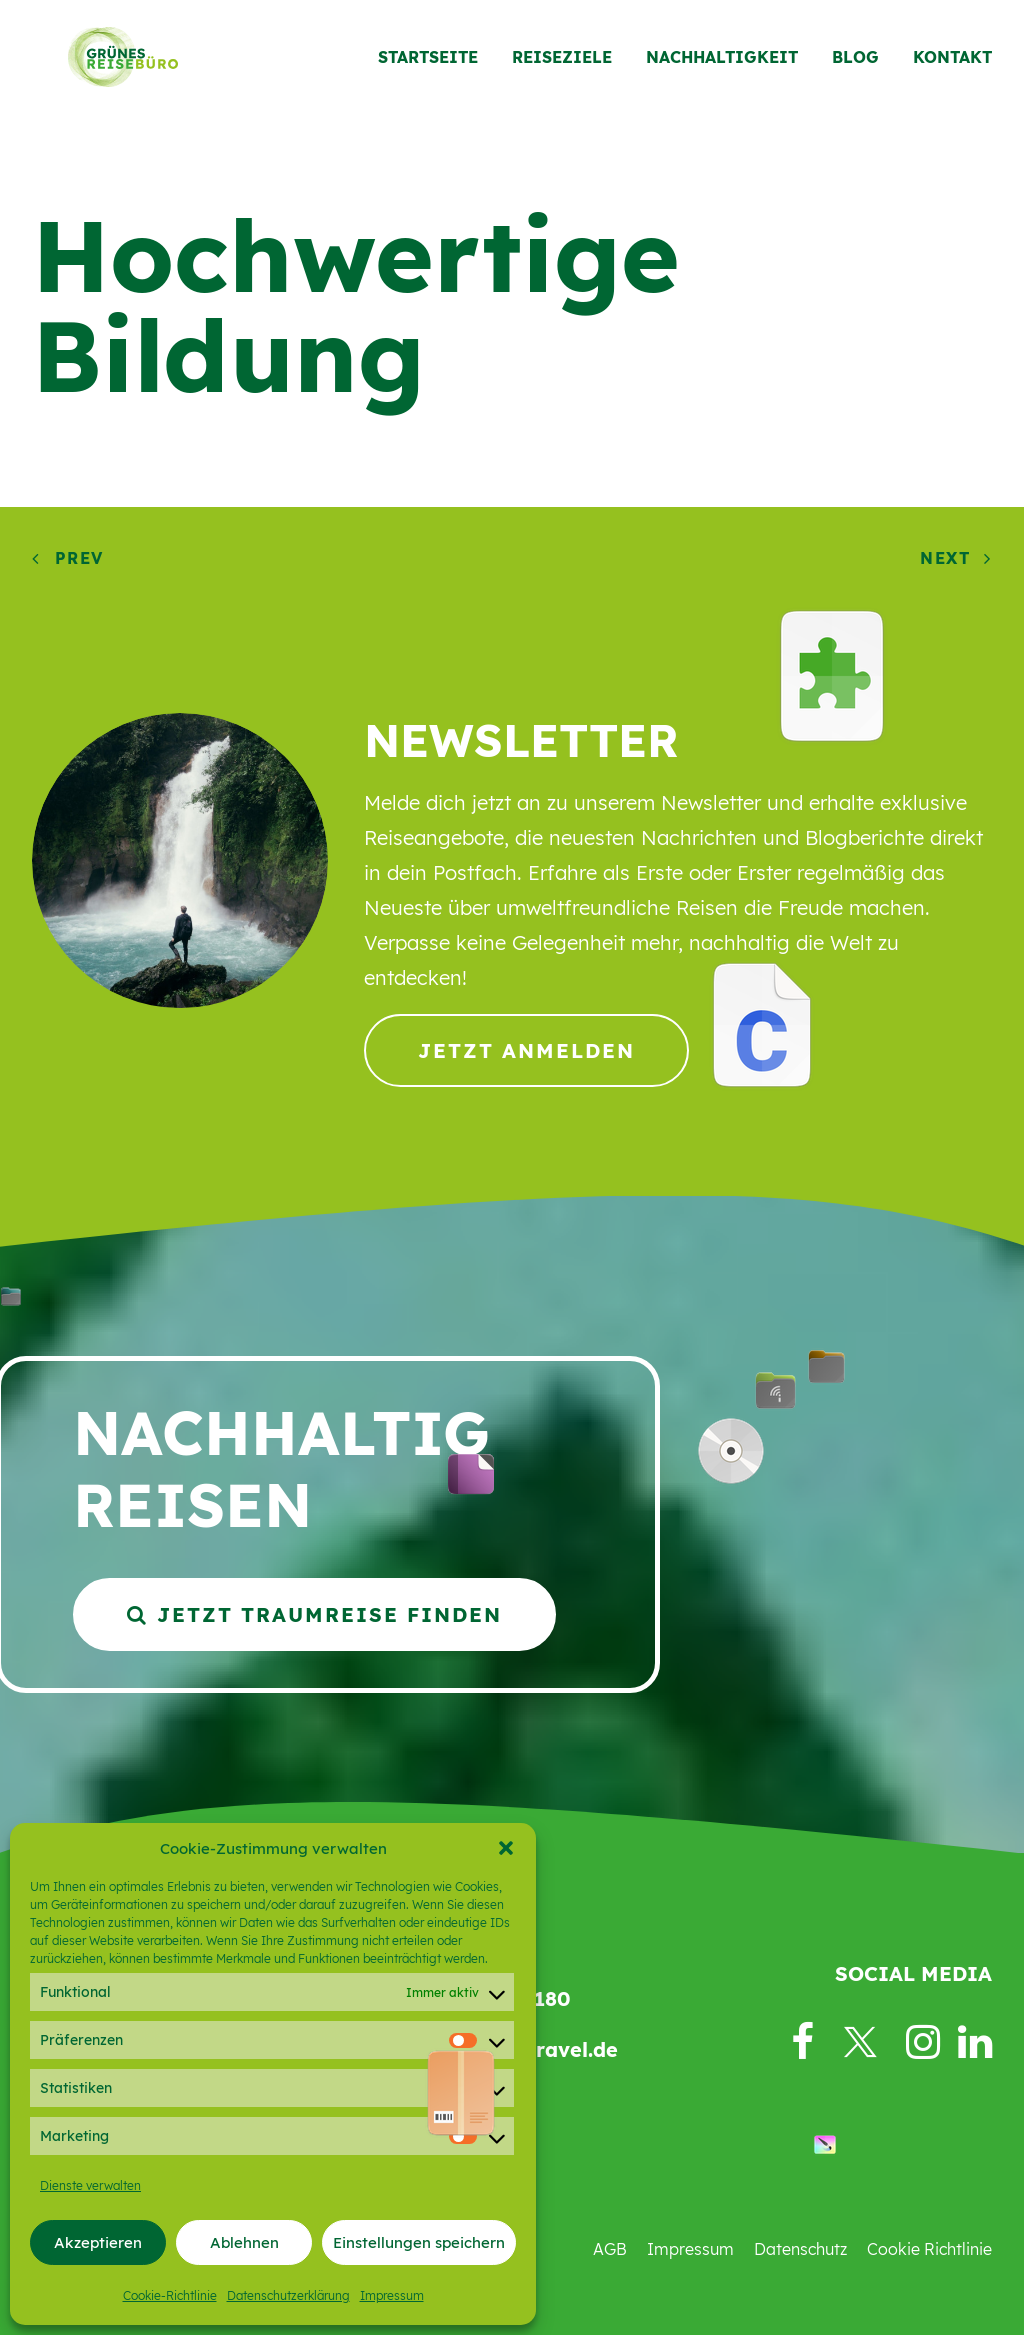 This screenshot has height=2335, width=1024. Describe the element at coordinates (11, 1296) in the screenshot. I see `indicates a valid drop target for moving files into this folder` at that location.